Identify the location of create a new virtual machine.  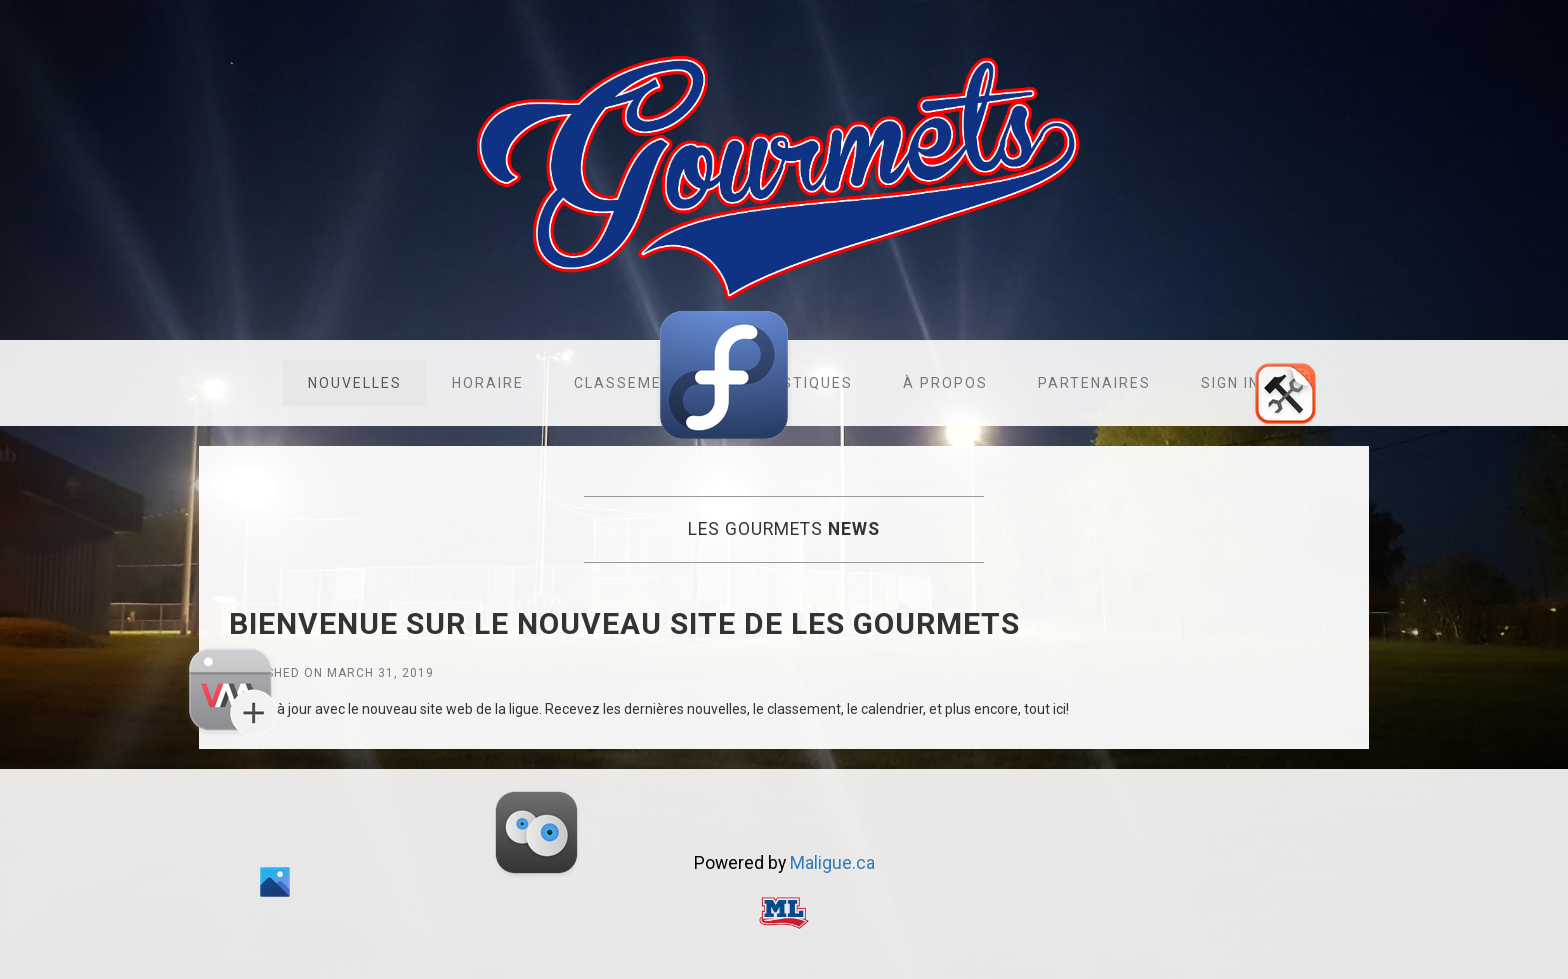
(231, 691).